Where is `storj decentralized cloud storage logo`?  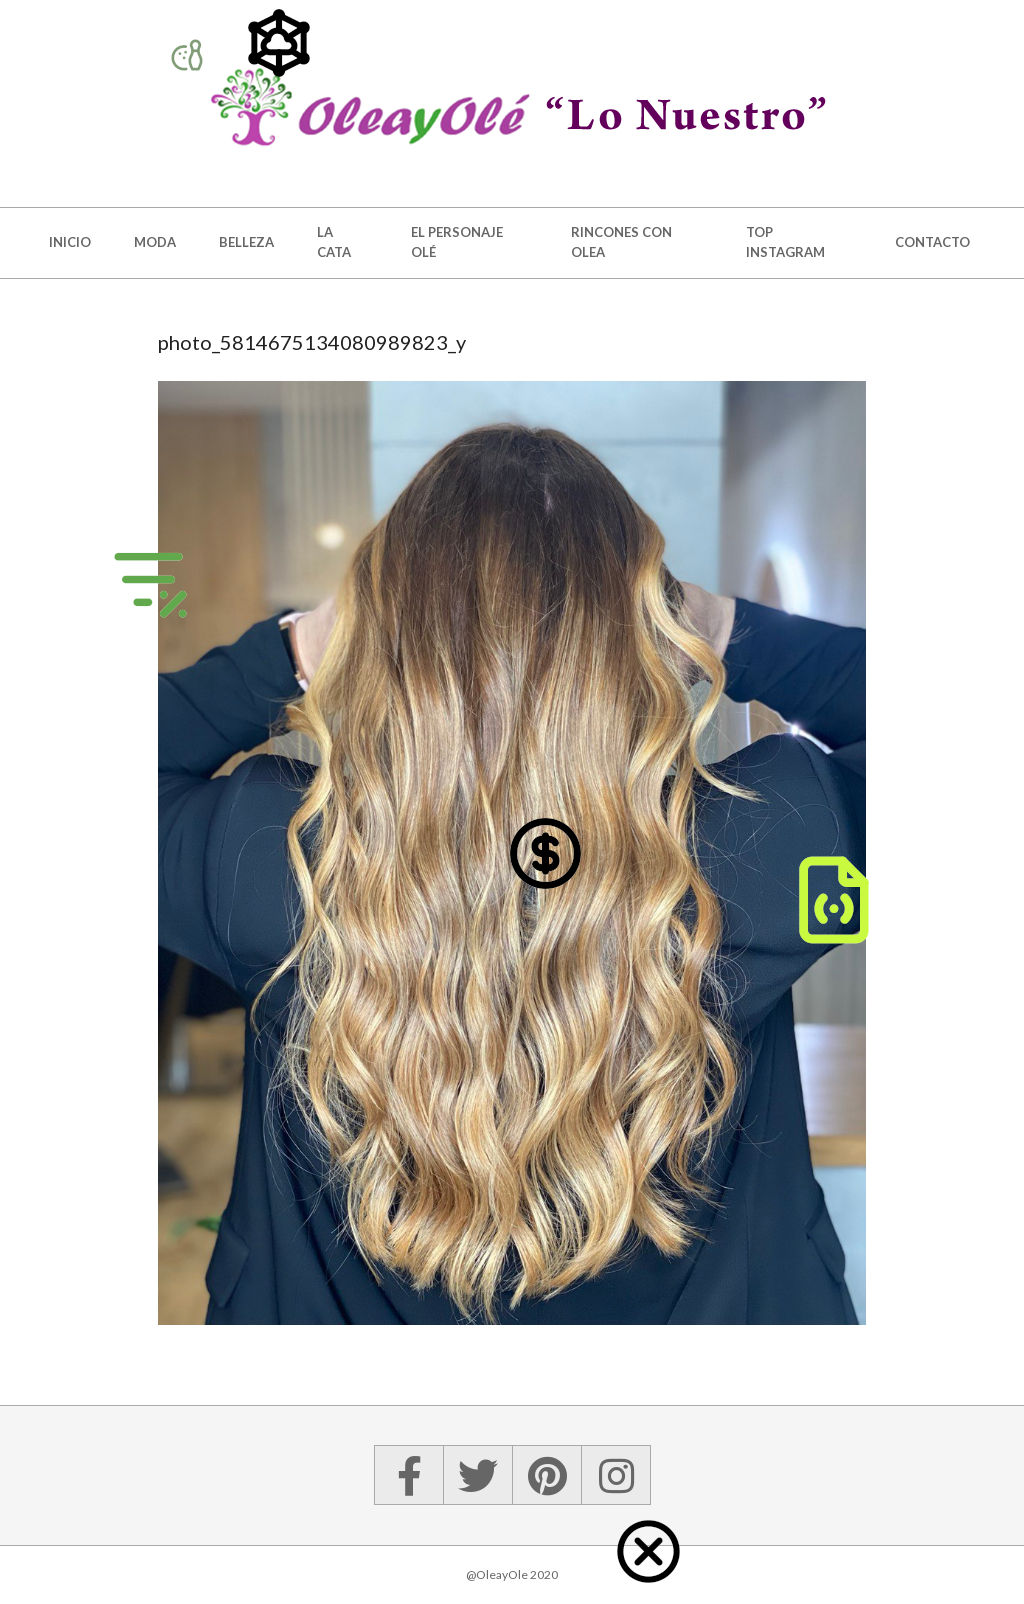 storj decentralized cloud storage logo is located at coordinates (279, 43).